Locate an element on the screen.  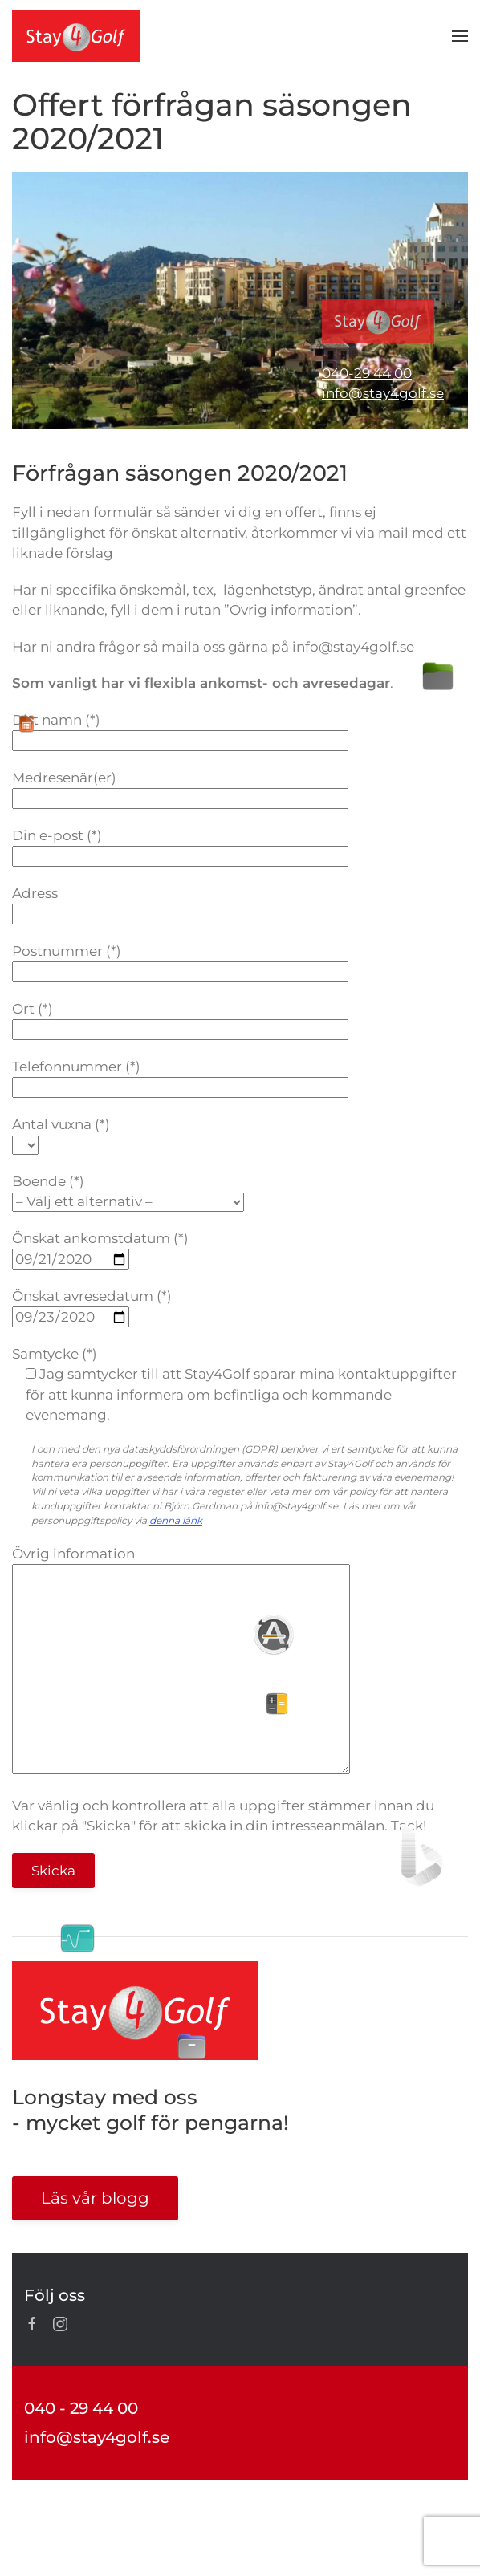
open the calculator app is located at coordinates (277, 1704).